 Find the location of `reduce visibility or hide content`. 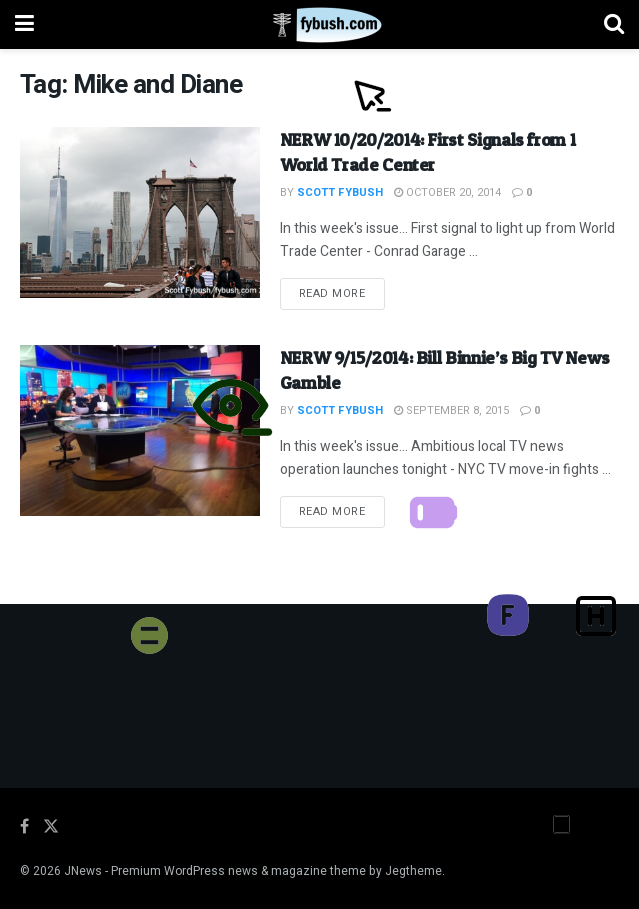

reduce visibility or hide content is located at coordinates (230, 405).